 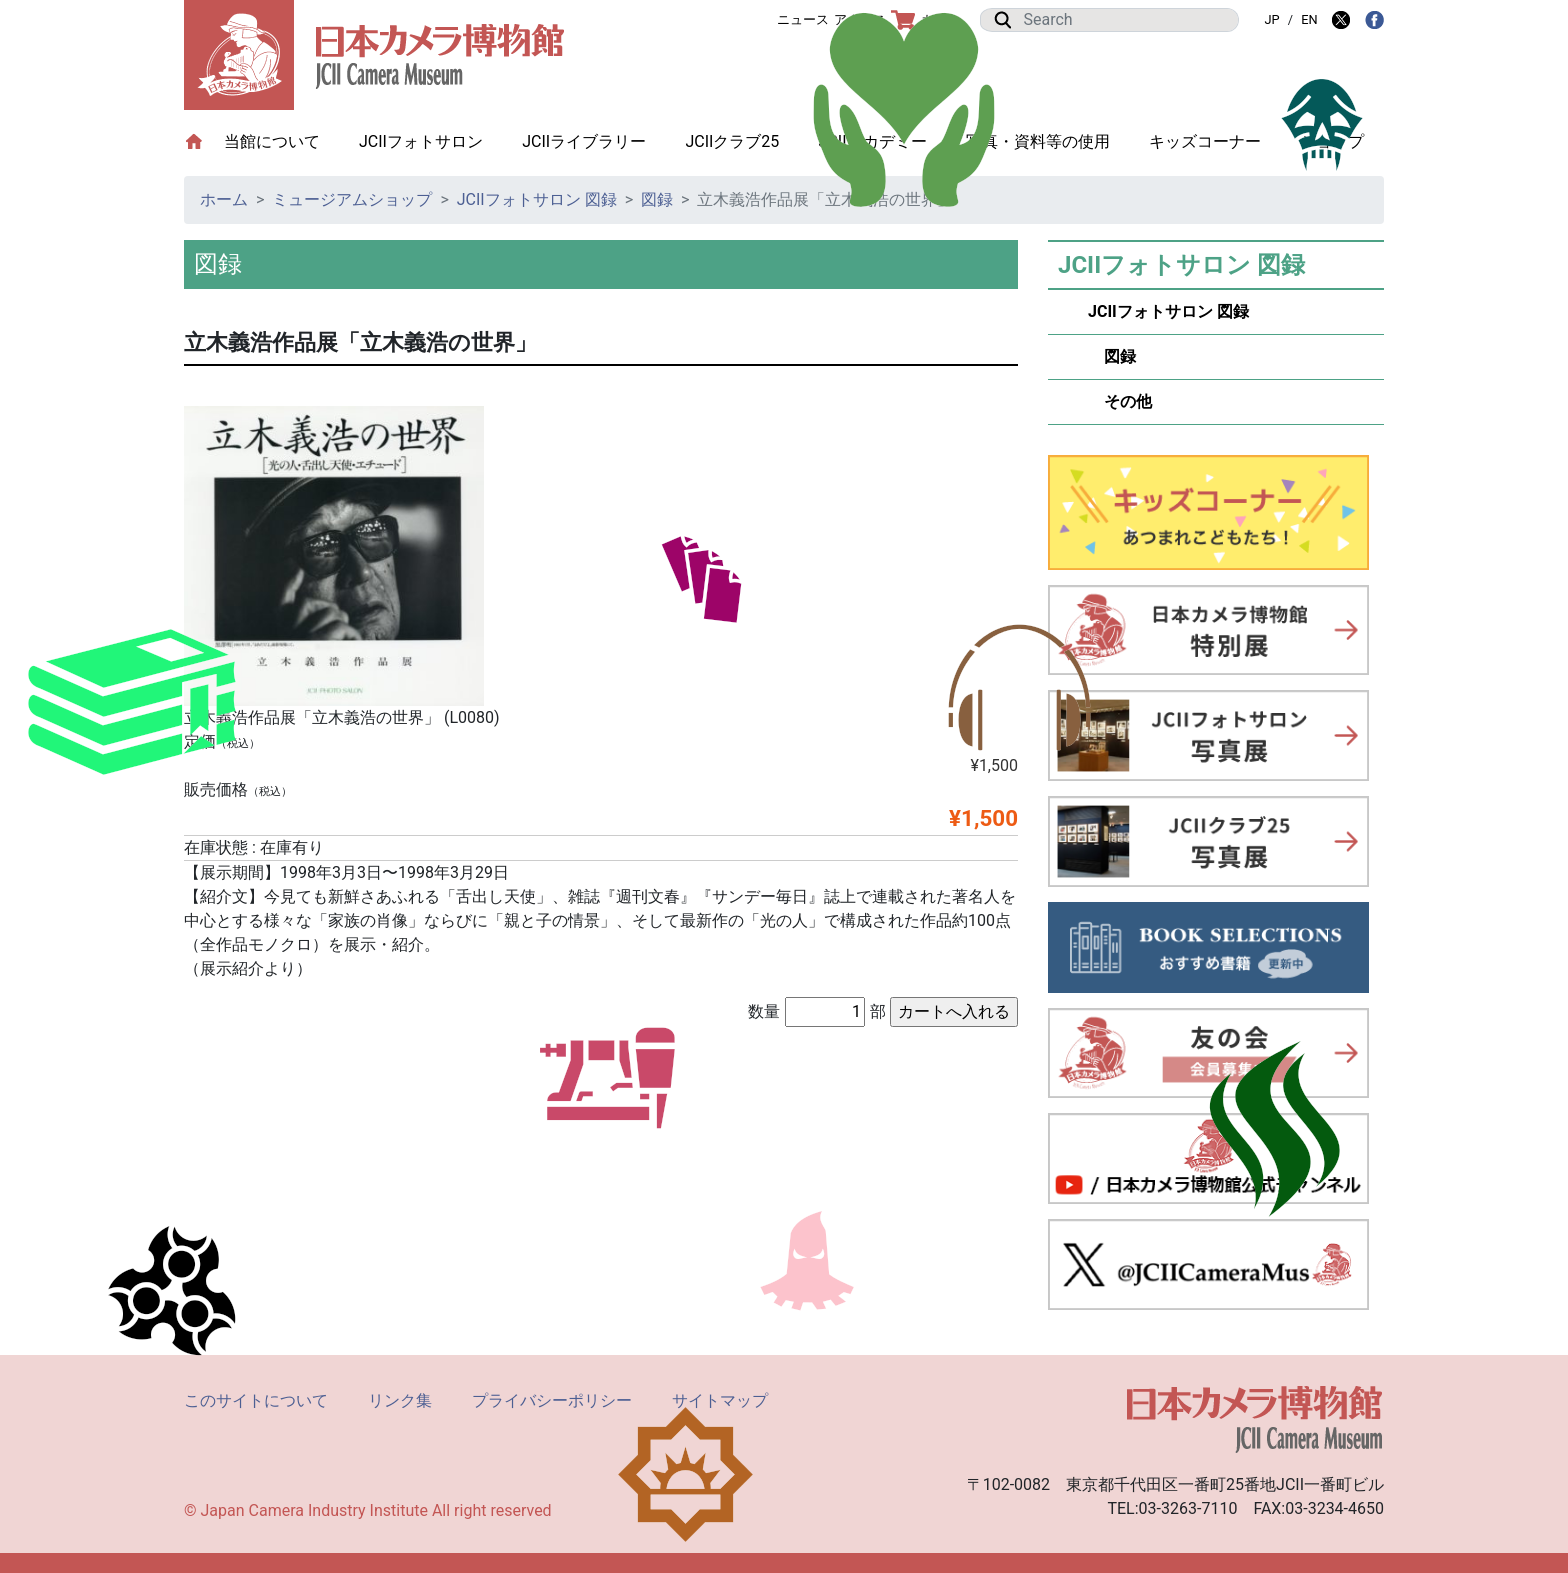 I want to click on add to favorites or wishlist, so click(x=904, y=109).